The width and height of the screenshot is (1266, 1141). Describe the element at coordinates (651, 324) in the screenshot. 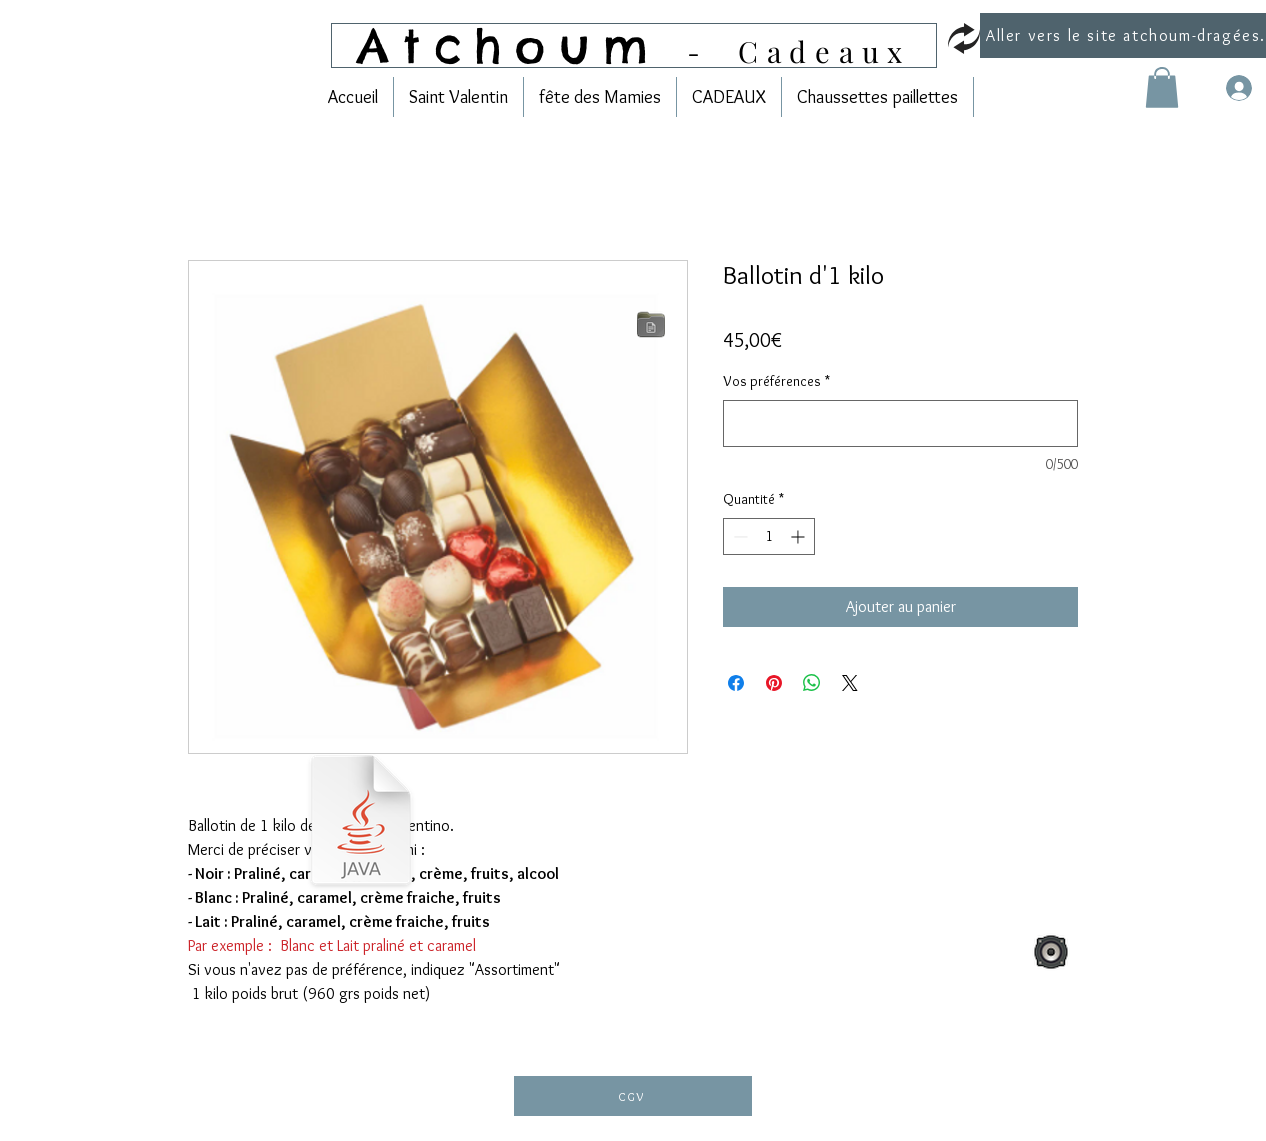

I see `open your documents folder` at that location.